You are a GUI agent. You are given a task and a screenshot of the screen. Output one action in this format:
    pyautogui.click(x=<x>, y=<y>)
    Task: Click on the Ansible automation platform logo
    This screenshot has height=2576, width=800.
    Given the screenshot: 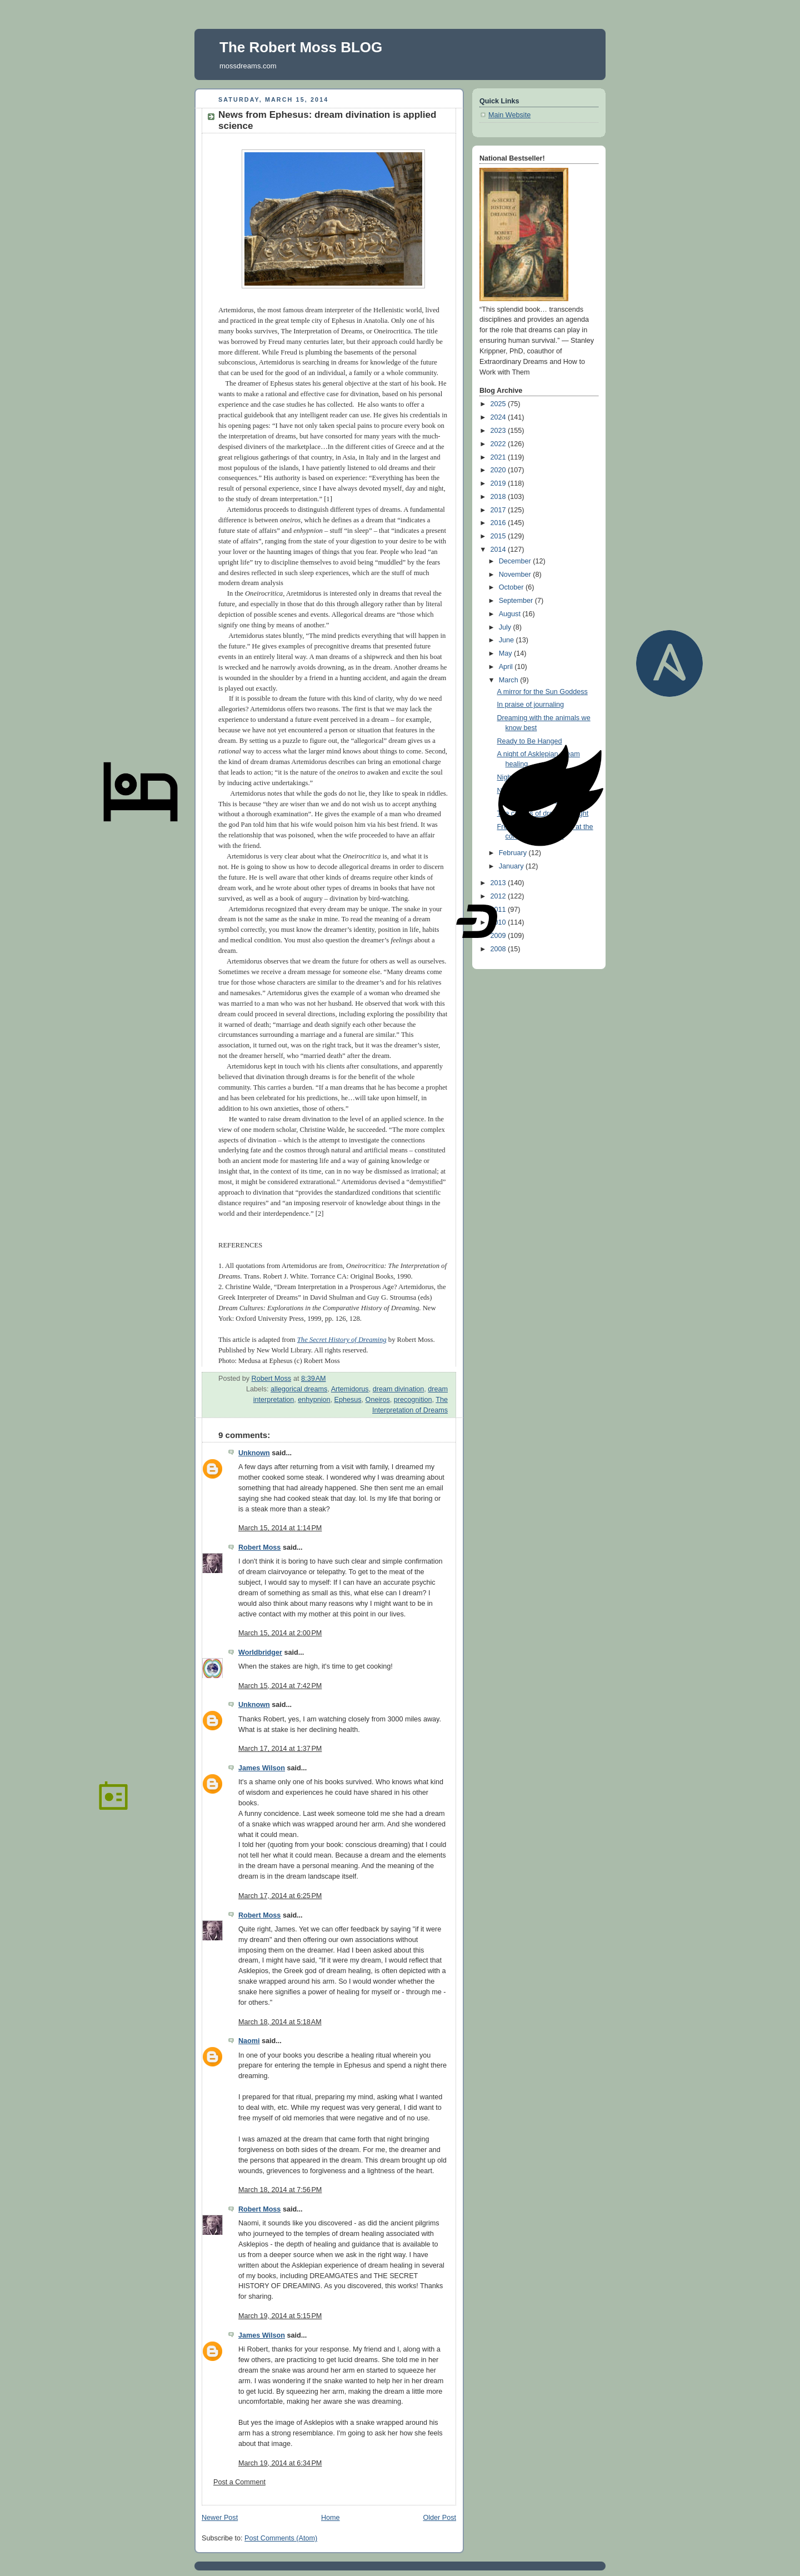 What is the action you would take?
    pyautogui.click(x=669, y=663)
    